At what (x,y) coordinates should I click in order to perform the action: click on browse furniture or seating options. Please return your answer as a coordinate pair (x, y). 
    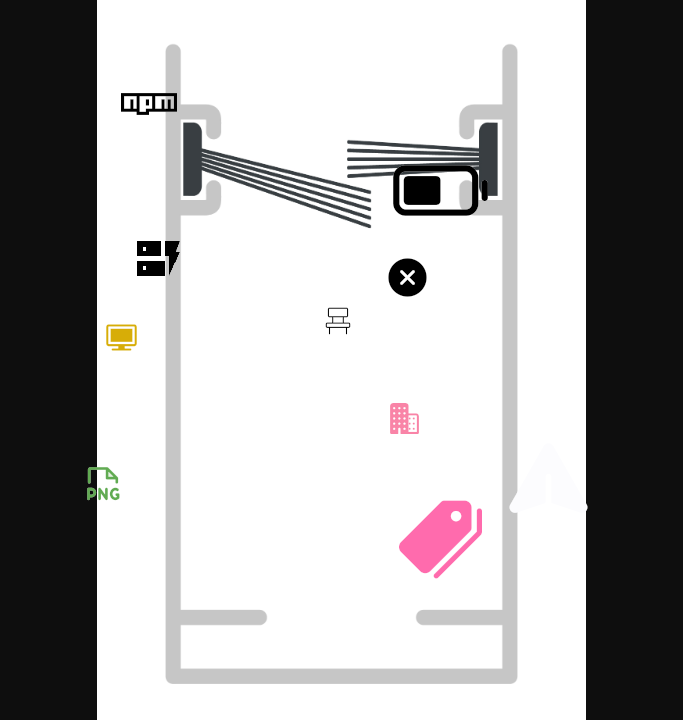
    Looking at the image, I should click on (338, 321).